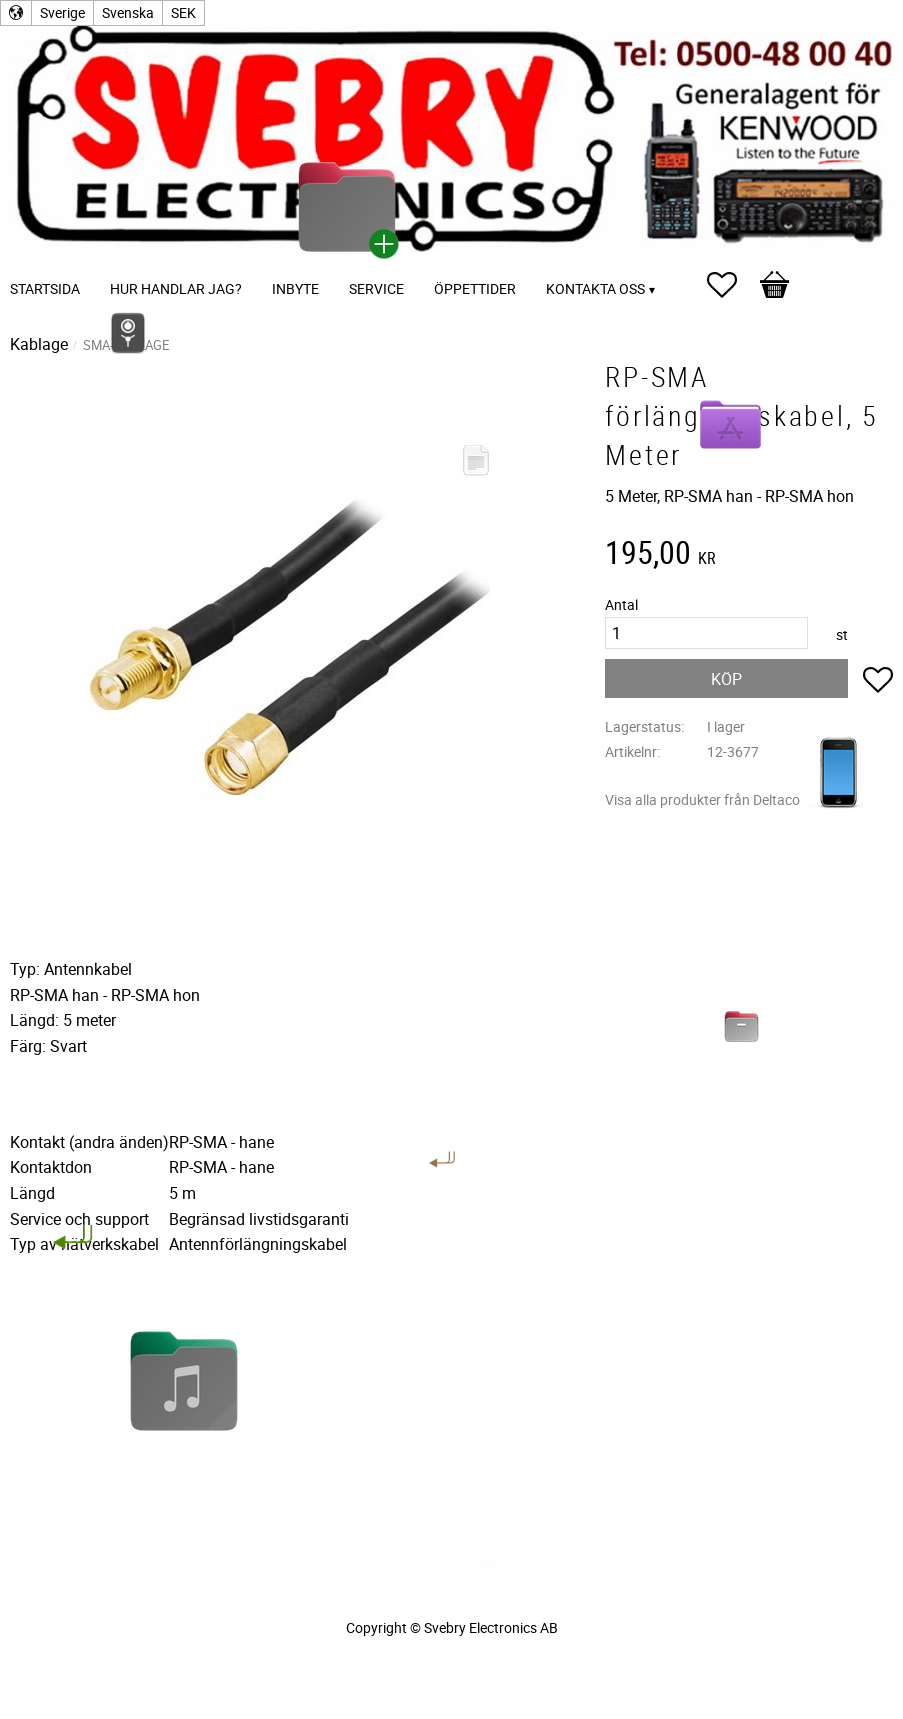 The height and width of the screenshot is (1719, 903). What do you see at coordinates (128, 333) in the screenshot?
I see `open déjà dup backup utility` at bounding box center [128, 333].